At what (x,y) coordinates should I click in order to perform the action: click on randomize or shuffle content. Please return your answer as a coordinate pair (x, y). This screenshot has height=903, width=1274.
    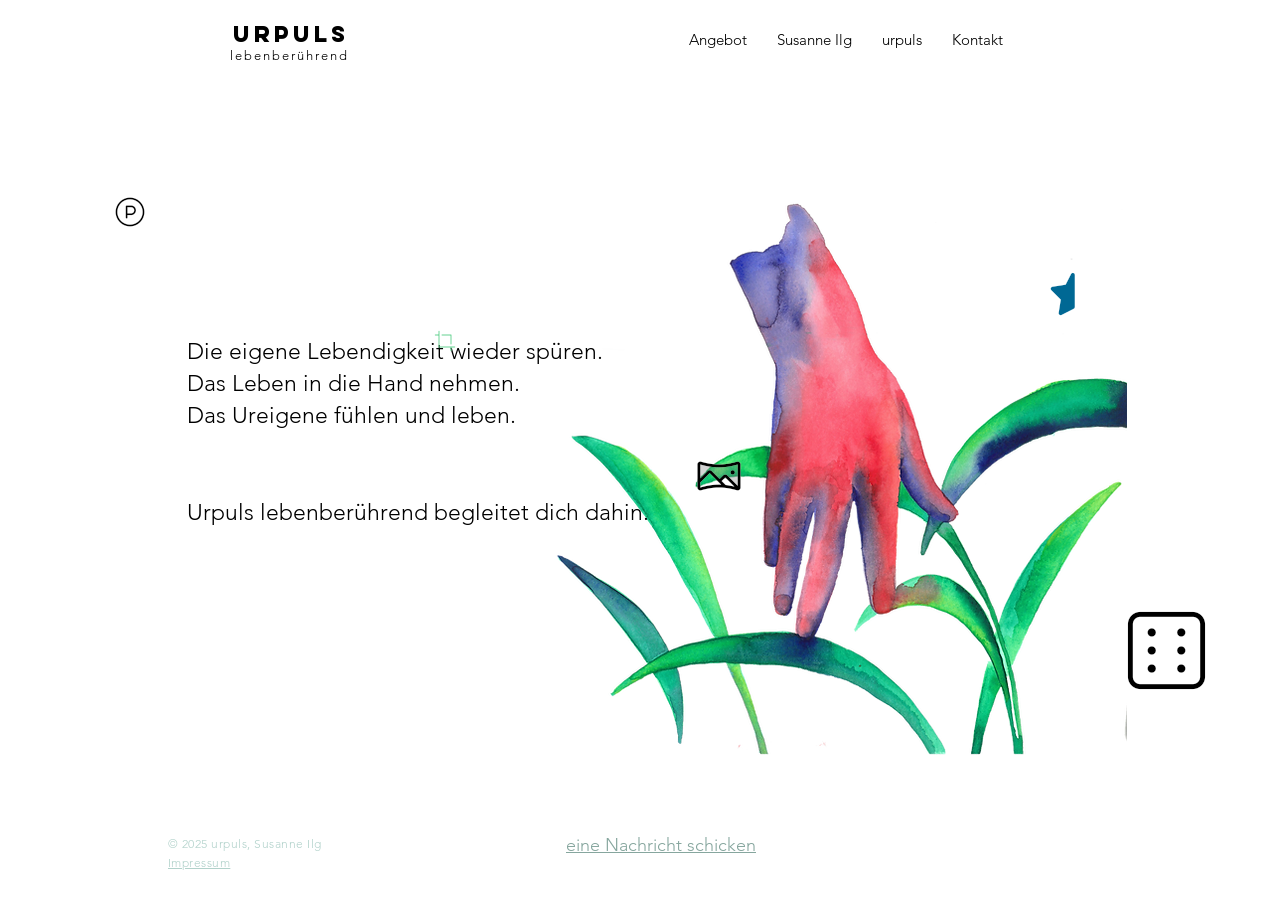
    Looking at the image, I should click on (1166, 650).